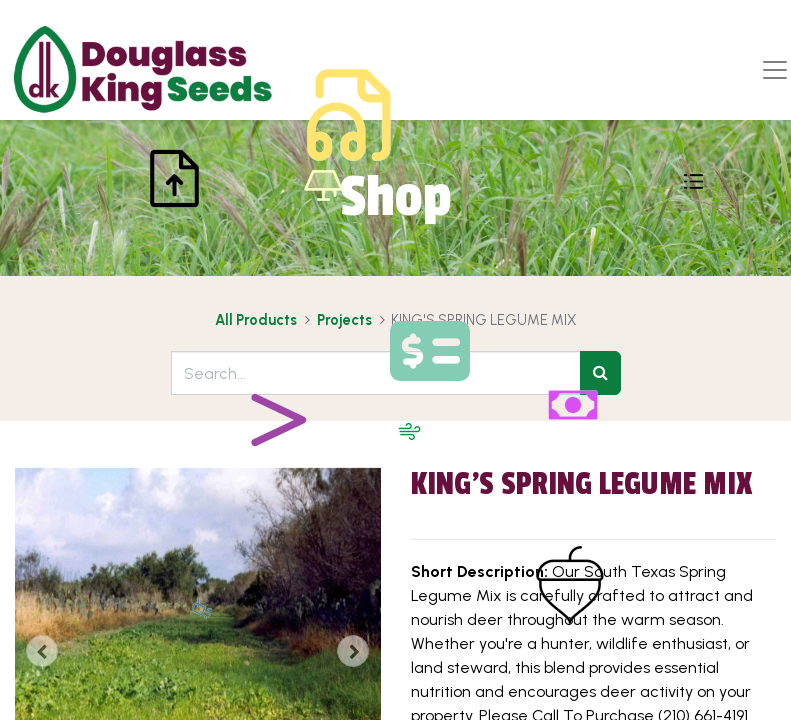  I want to click on toggle desk lamp or lighting settings, so click(323, 185).